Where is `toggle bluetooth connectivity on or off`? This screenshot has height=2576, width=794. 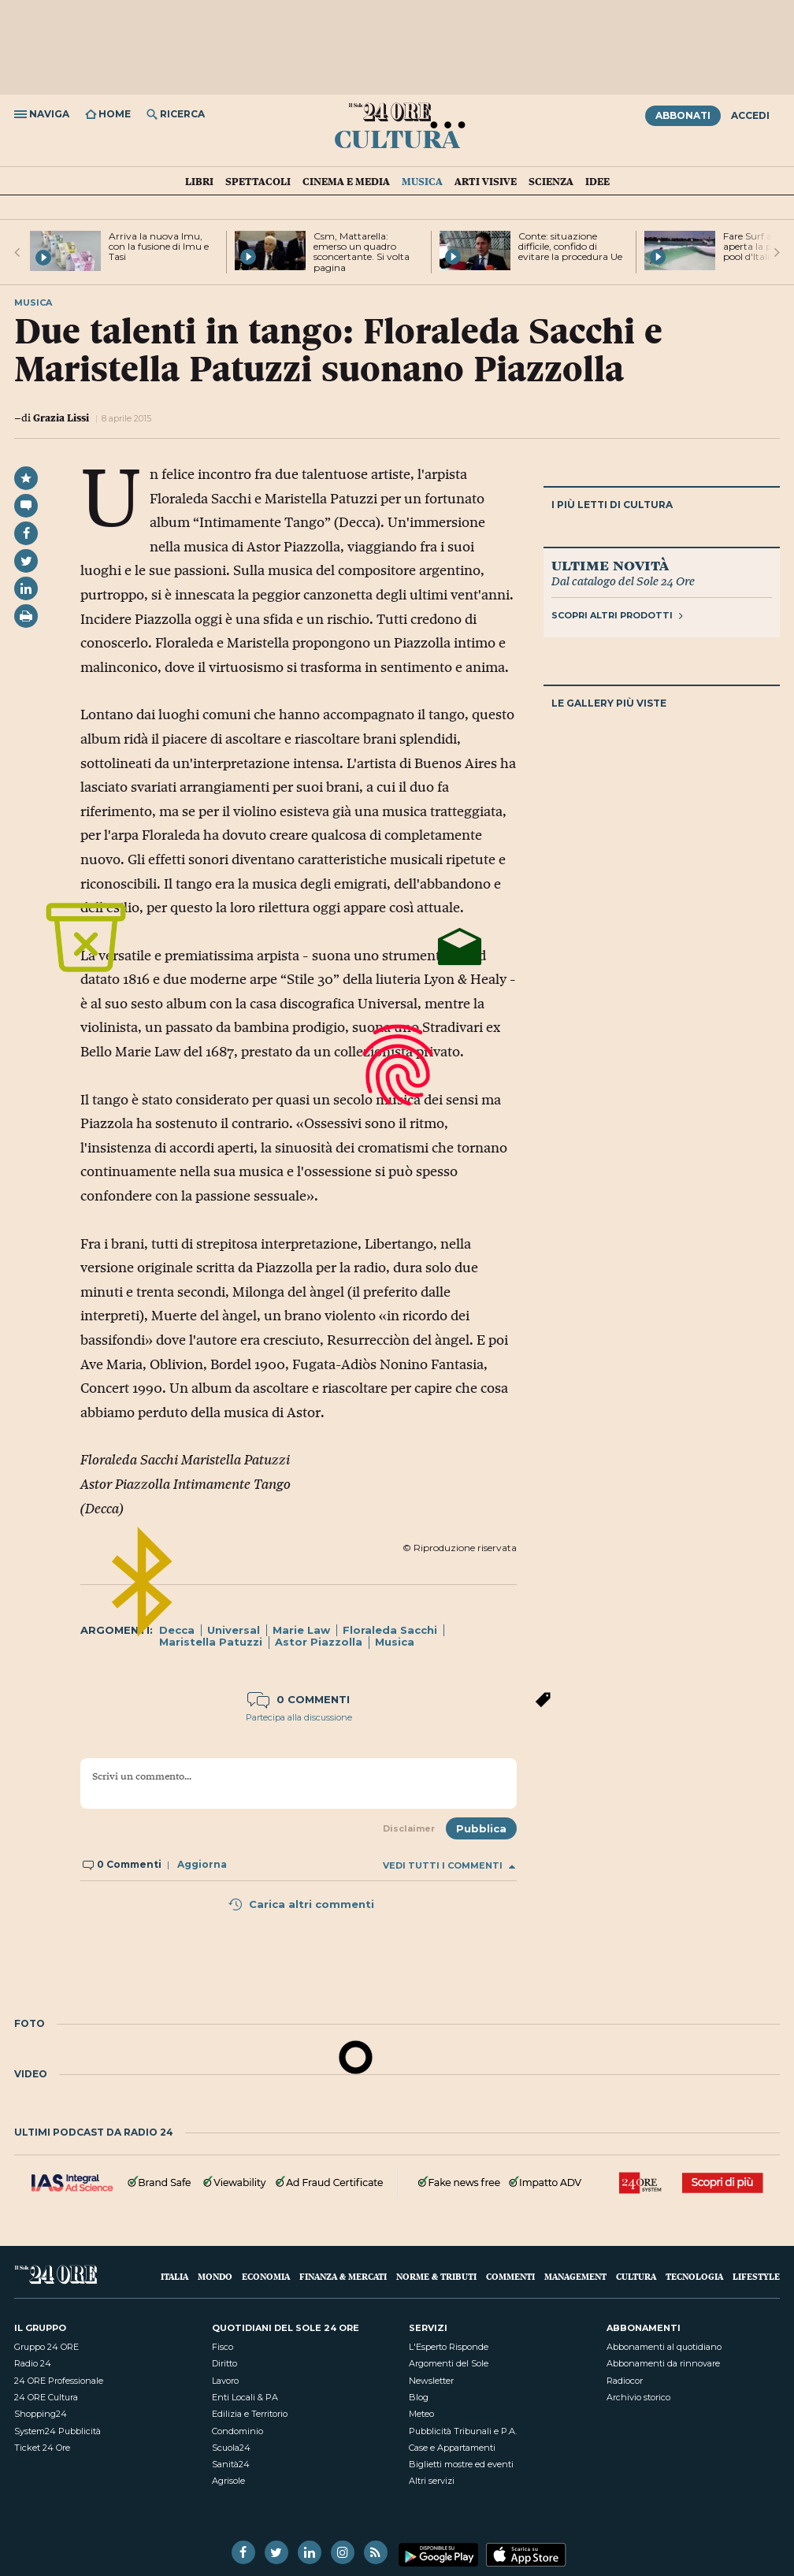 toggle bluetooth connectivity on or off is located at coordinates (142, 1582).